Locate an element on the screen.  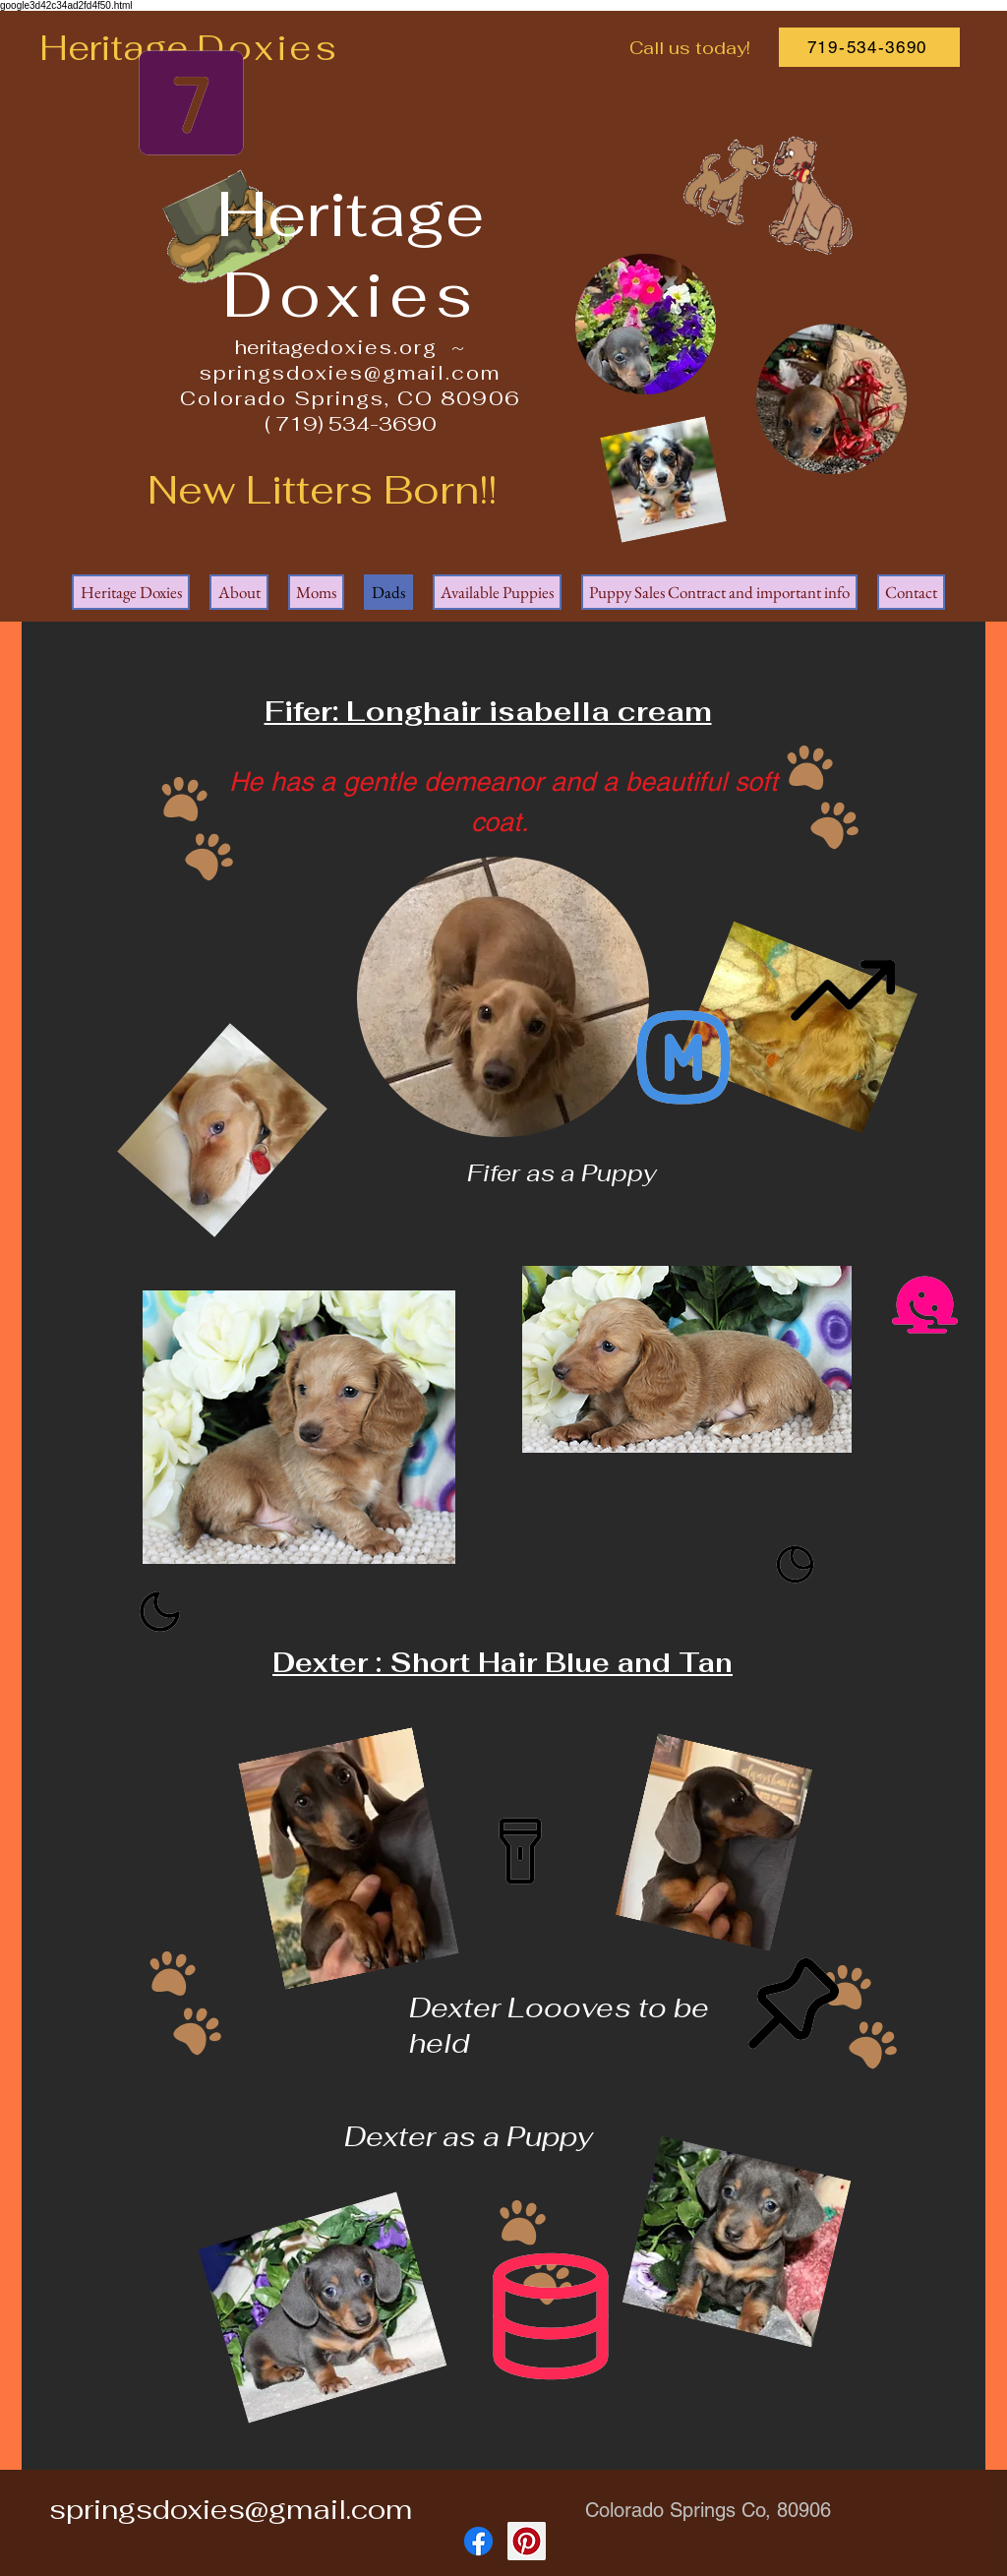
access metro or subway transit options is located at coordinates (683, 1057).